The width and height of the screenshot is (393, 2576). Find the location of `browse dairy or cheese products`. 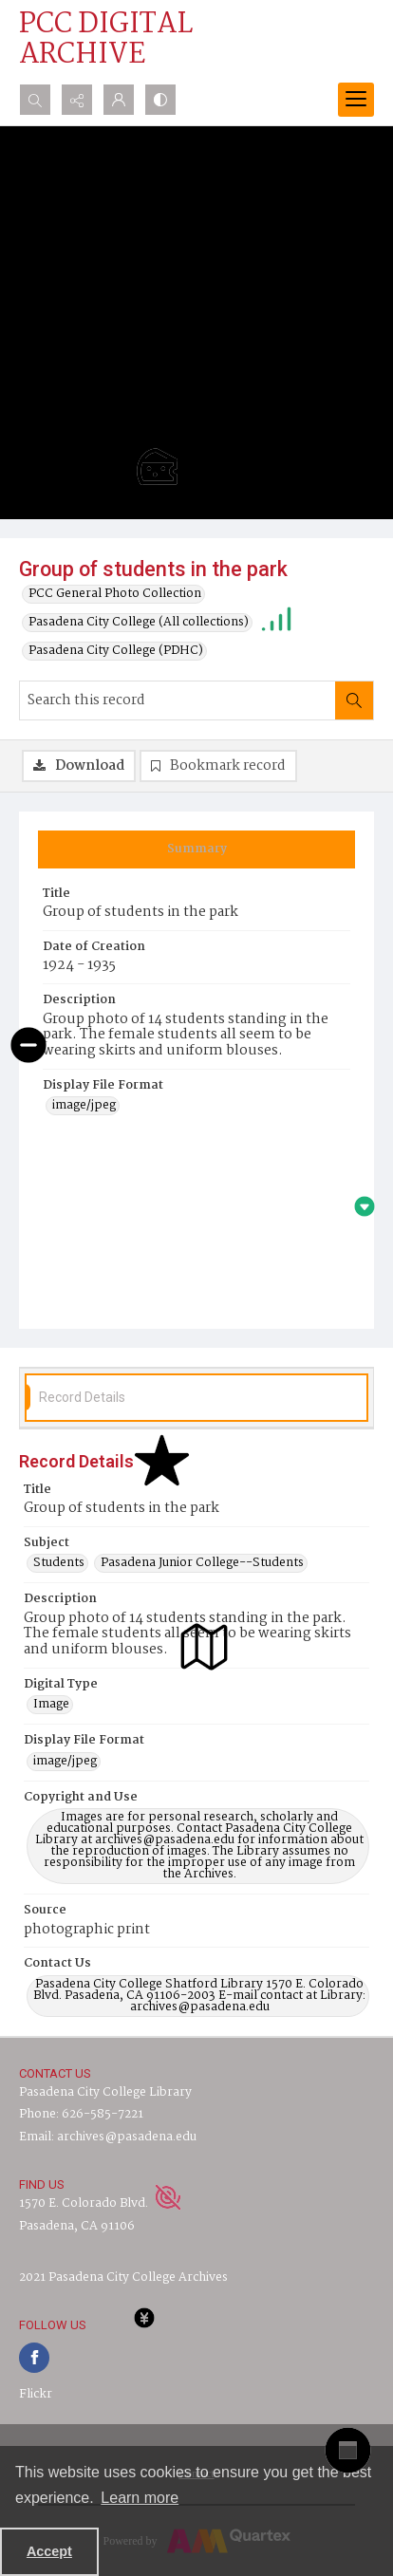

browse dairy or cheese products is located at coordinates (157, 466).